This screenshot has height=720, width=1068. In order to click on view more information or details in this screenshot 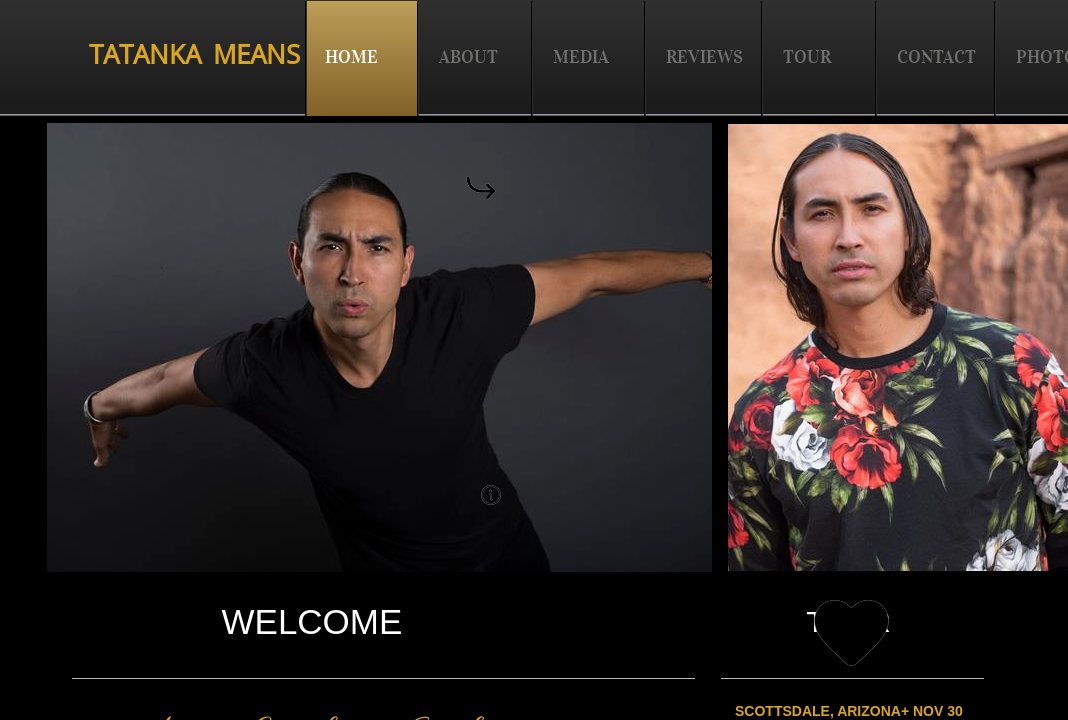, I will do `click(491, 495)`.